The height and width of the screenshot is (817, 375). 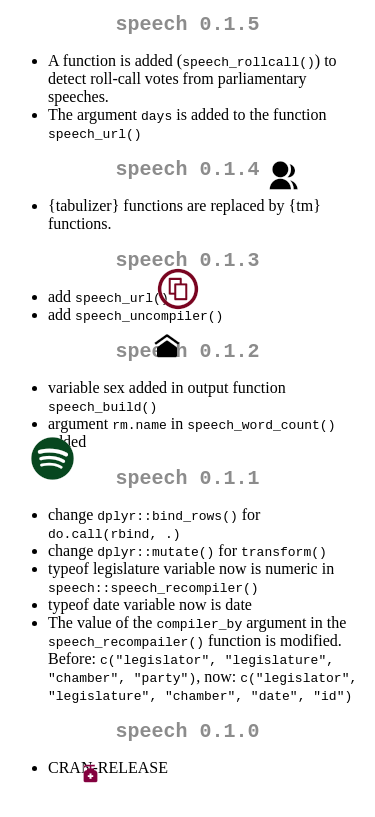 What do you see at coordinates (90, 773) in the screenshot?
I see `access hand sanitizer station location` at bounding box center [90, 773].